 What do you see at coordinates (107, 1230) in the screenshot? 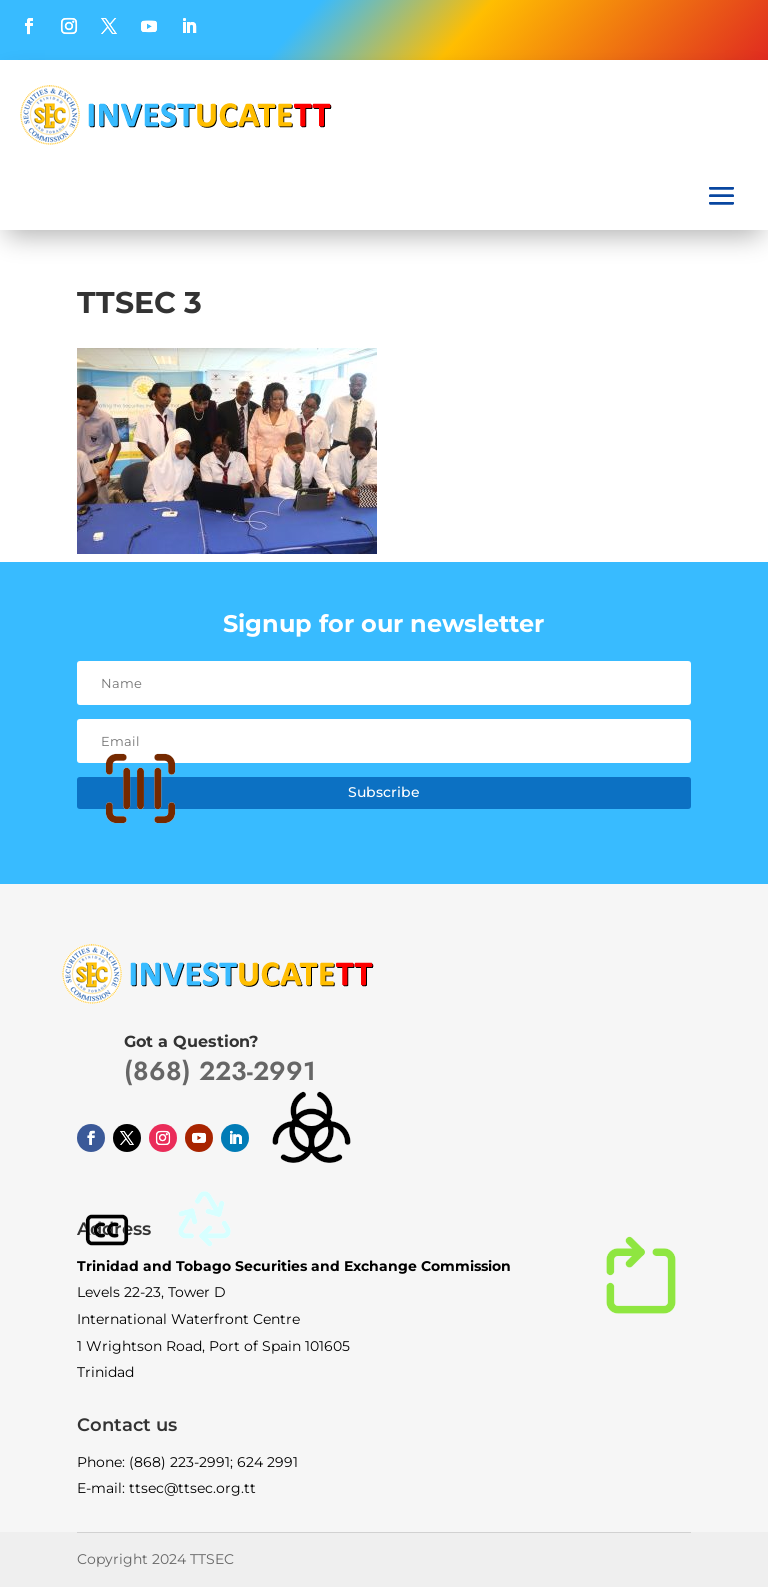
I see `enable closed captions for video content` at bounding box center [107, 1230].